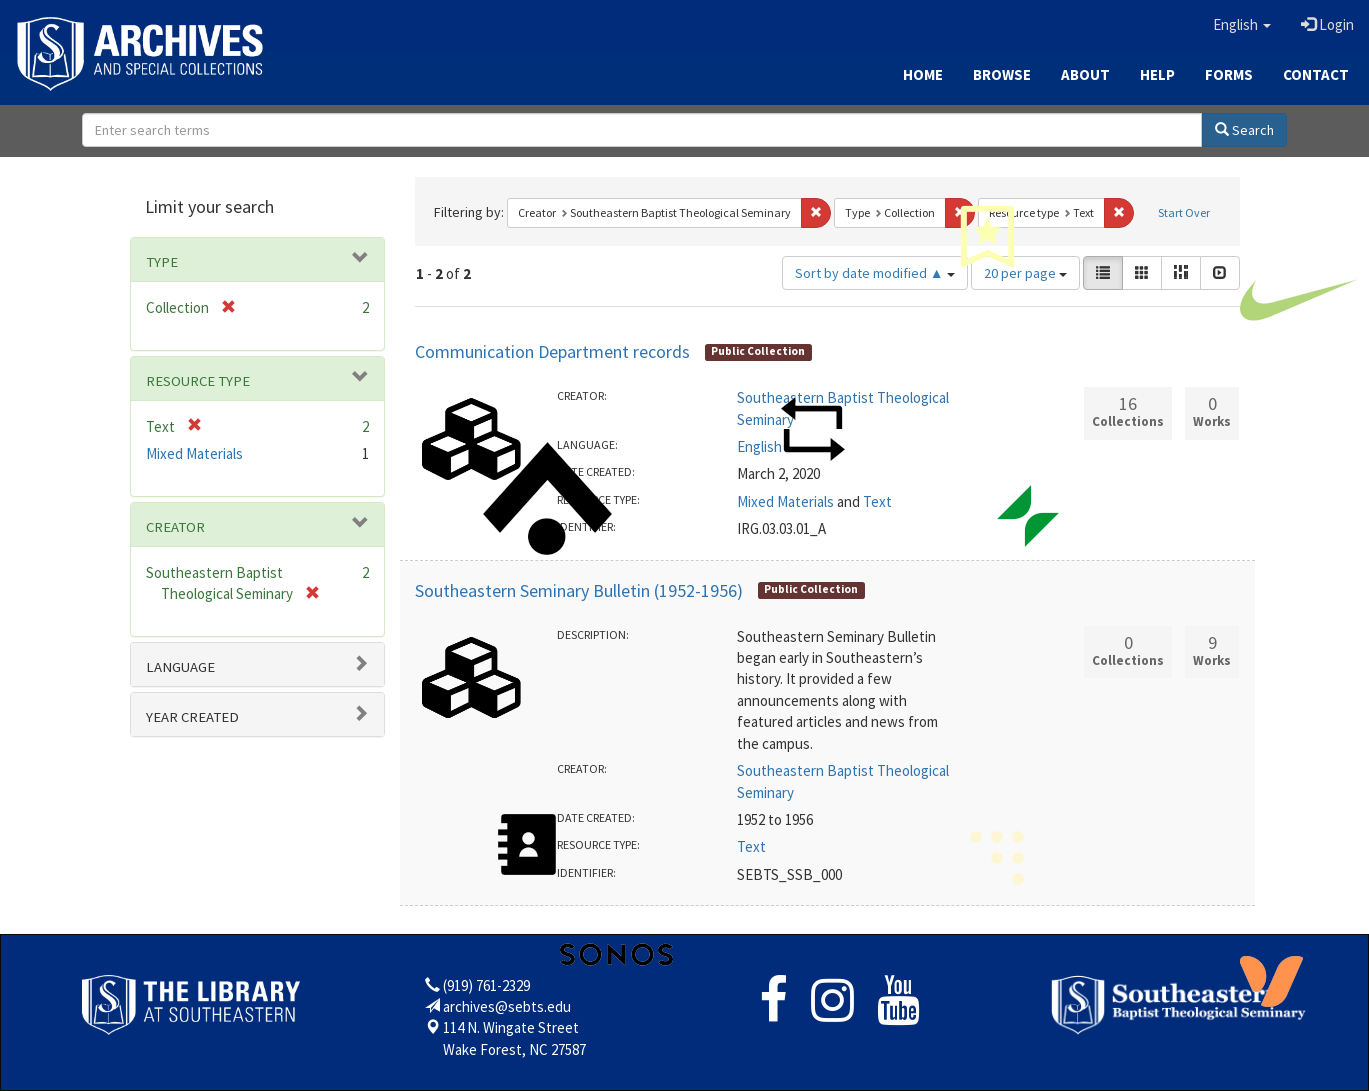  I want to click on open vectary 3d design application, so click(1271, 981).